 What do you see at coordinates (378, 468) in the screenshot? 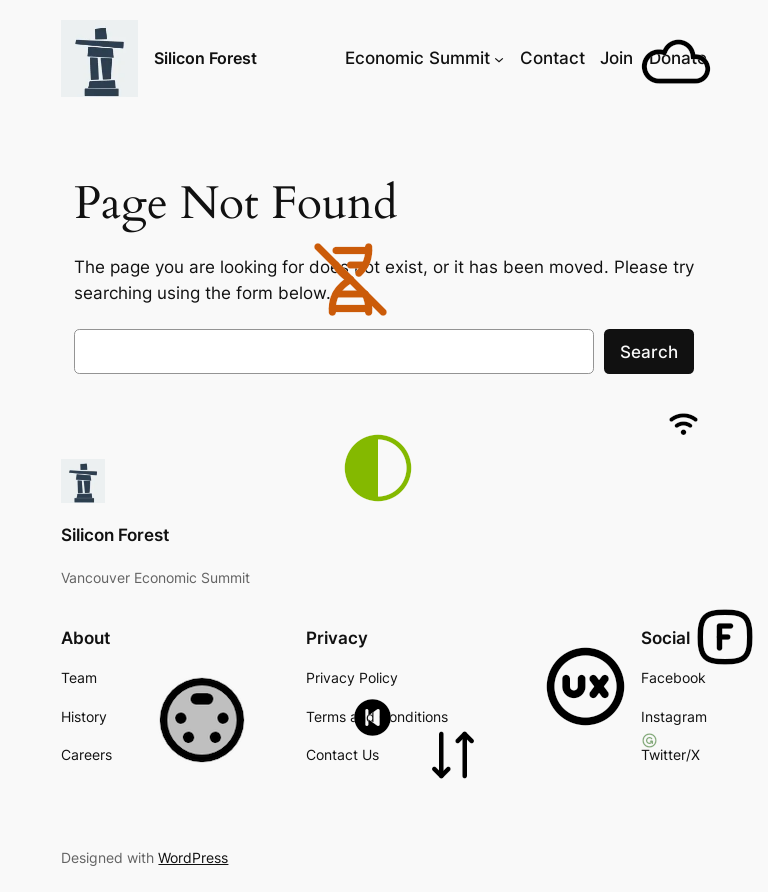
I see `toggle between light and dark theme` at bounding box center [378, 468].